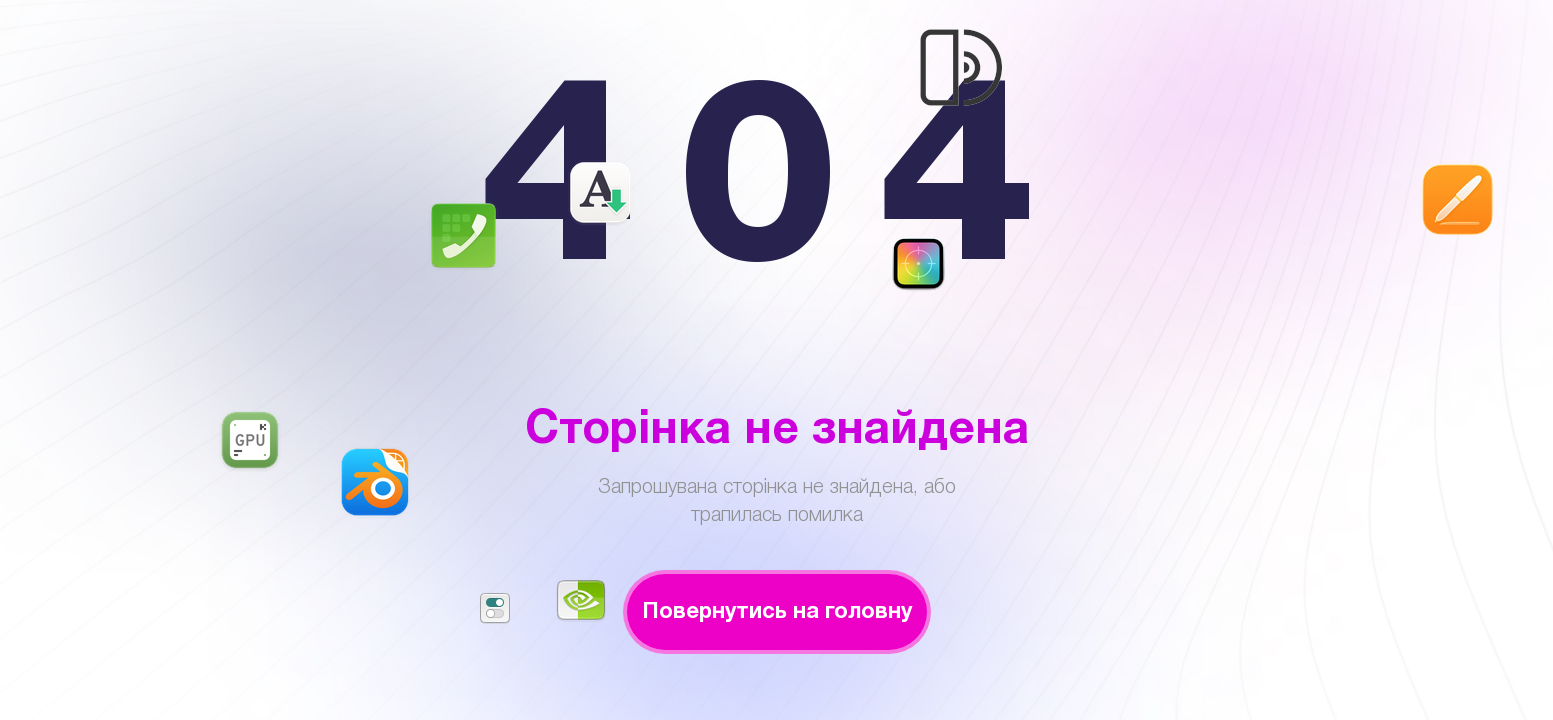 The image size is (1553, 720). Describe the element at coordinates (463, 235) in the screenshot. I see `open the phone or calls app` at that location.